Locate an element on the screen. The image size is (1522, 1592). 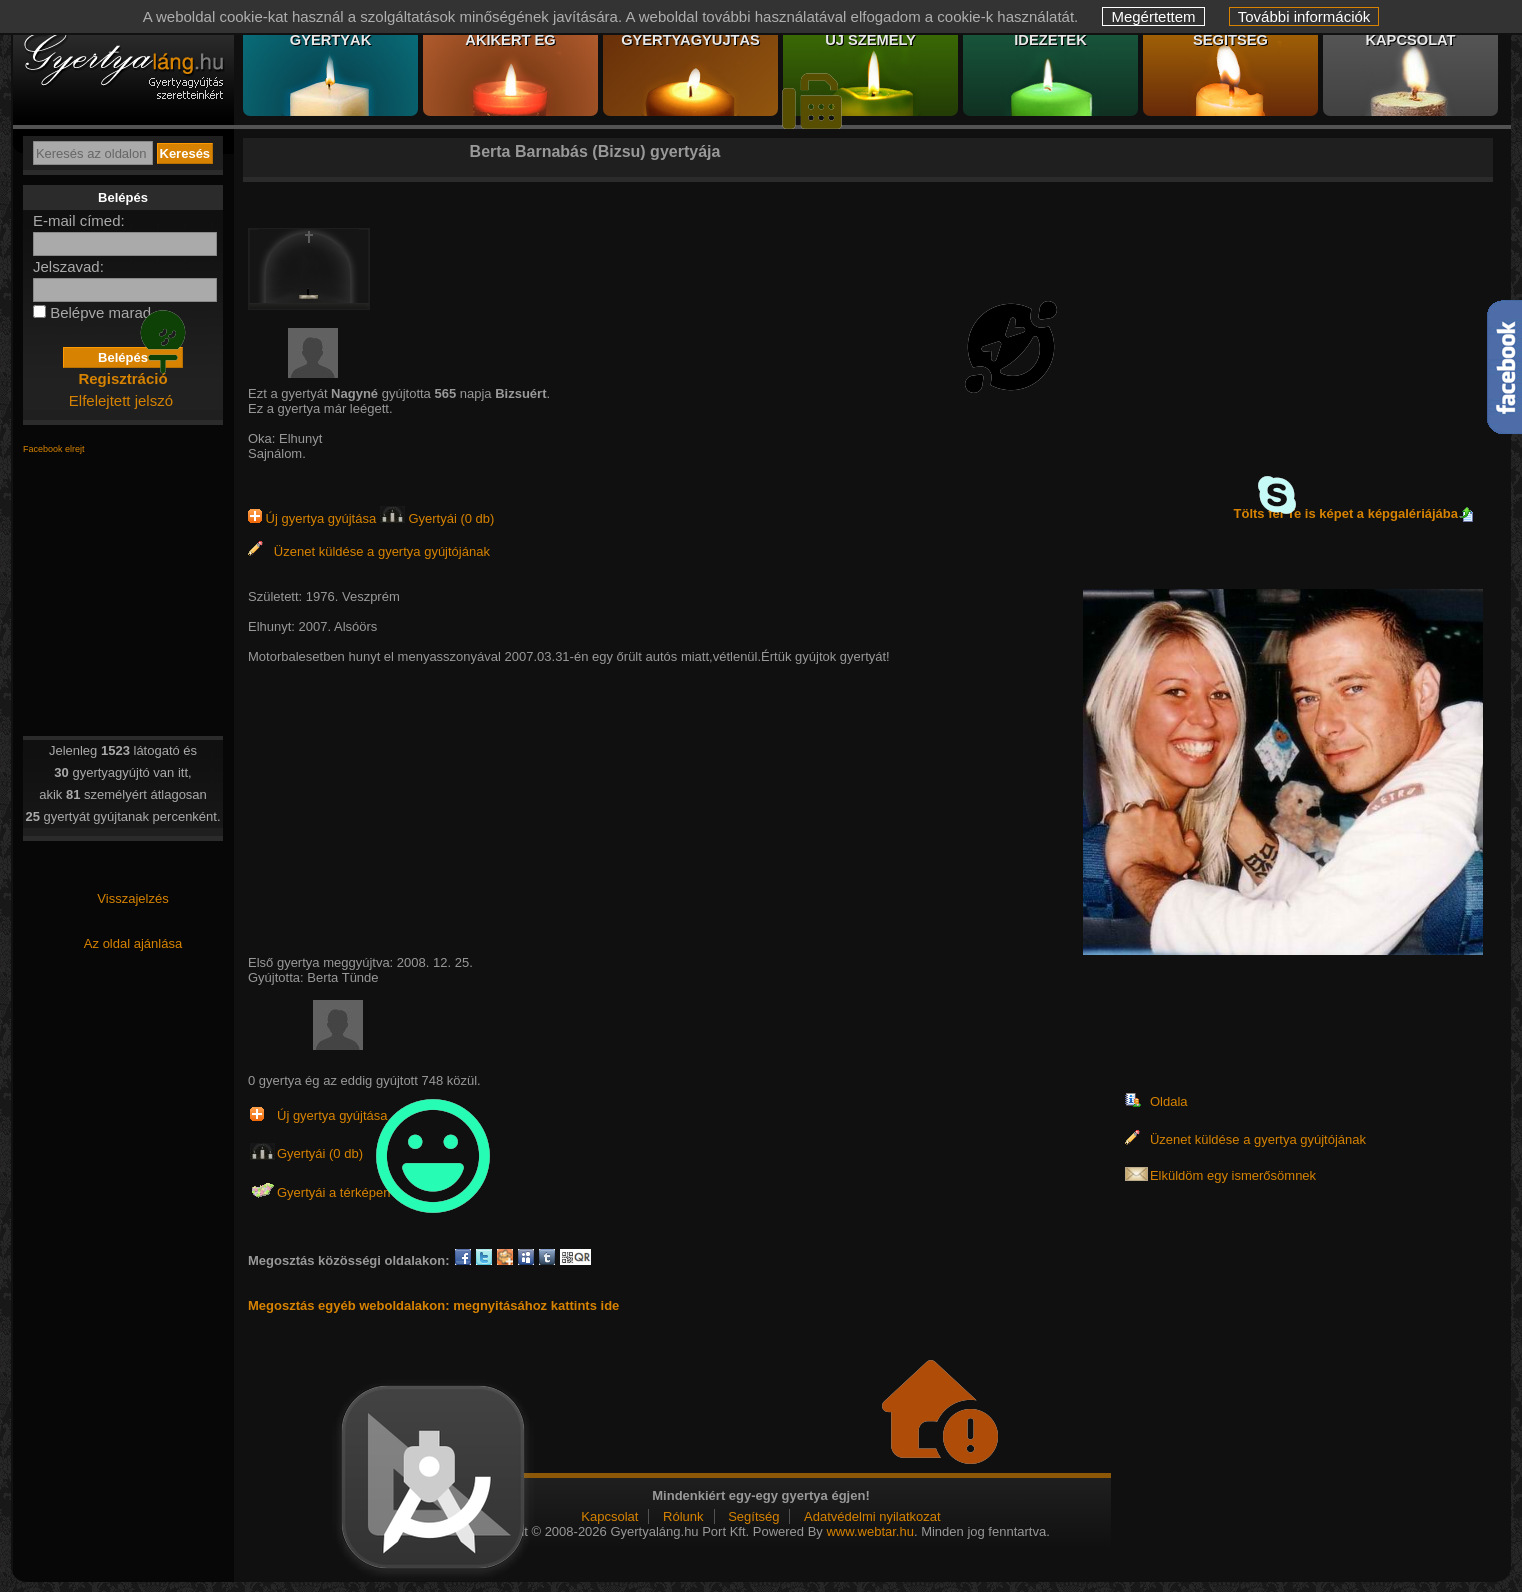
open accessories or utility applications is located at coordinates (433, 1477).